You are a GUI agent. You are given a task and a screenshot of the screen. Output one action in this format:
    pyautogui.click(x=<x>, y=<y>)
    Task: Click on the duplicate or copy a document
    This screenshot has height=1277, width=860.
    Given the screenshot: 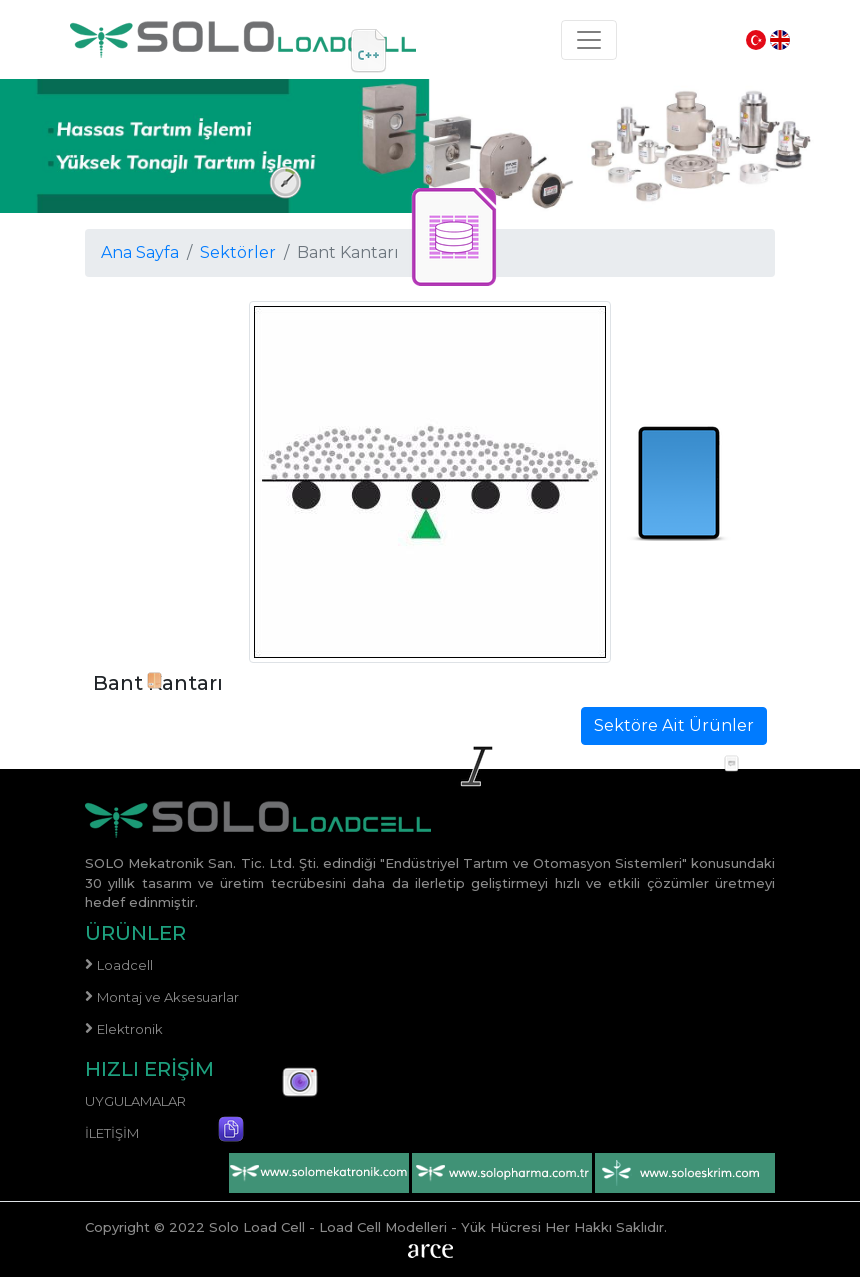 What is the action you would take?
    pyautogui.click(x=231, y=1129)
    